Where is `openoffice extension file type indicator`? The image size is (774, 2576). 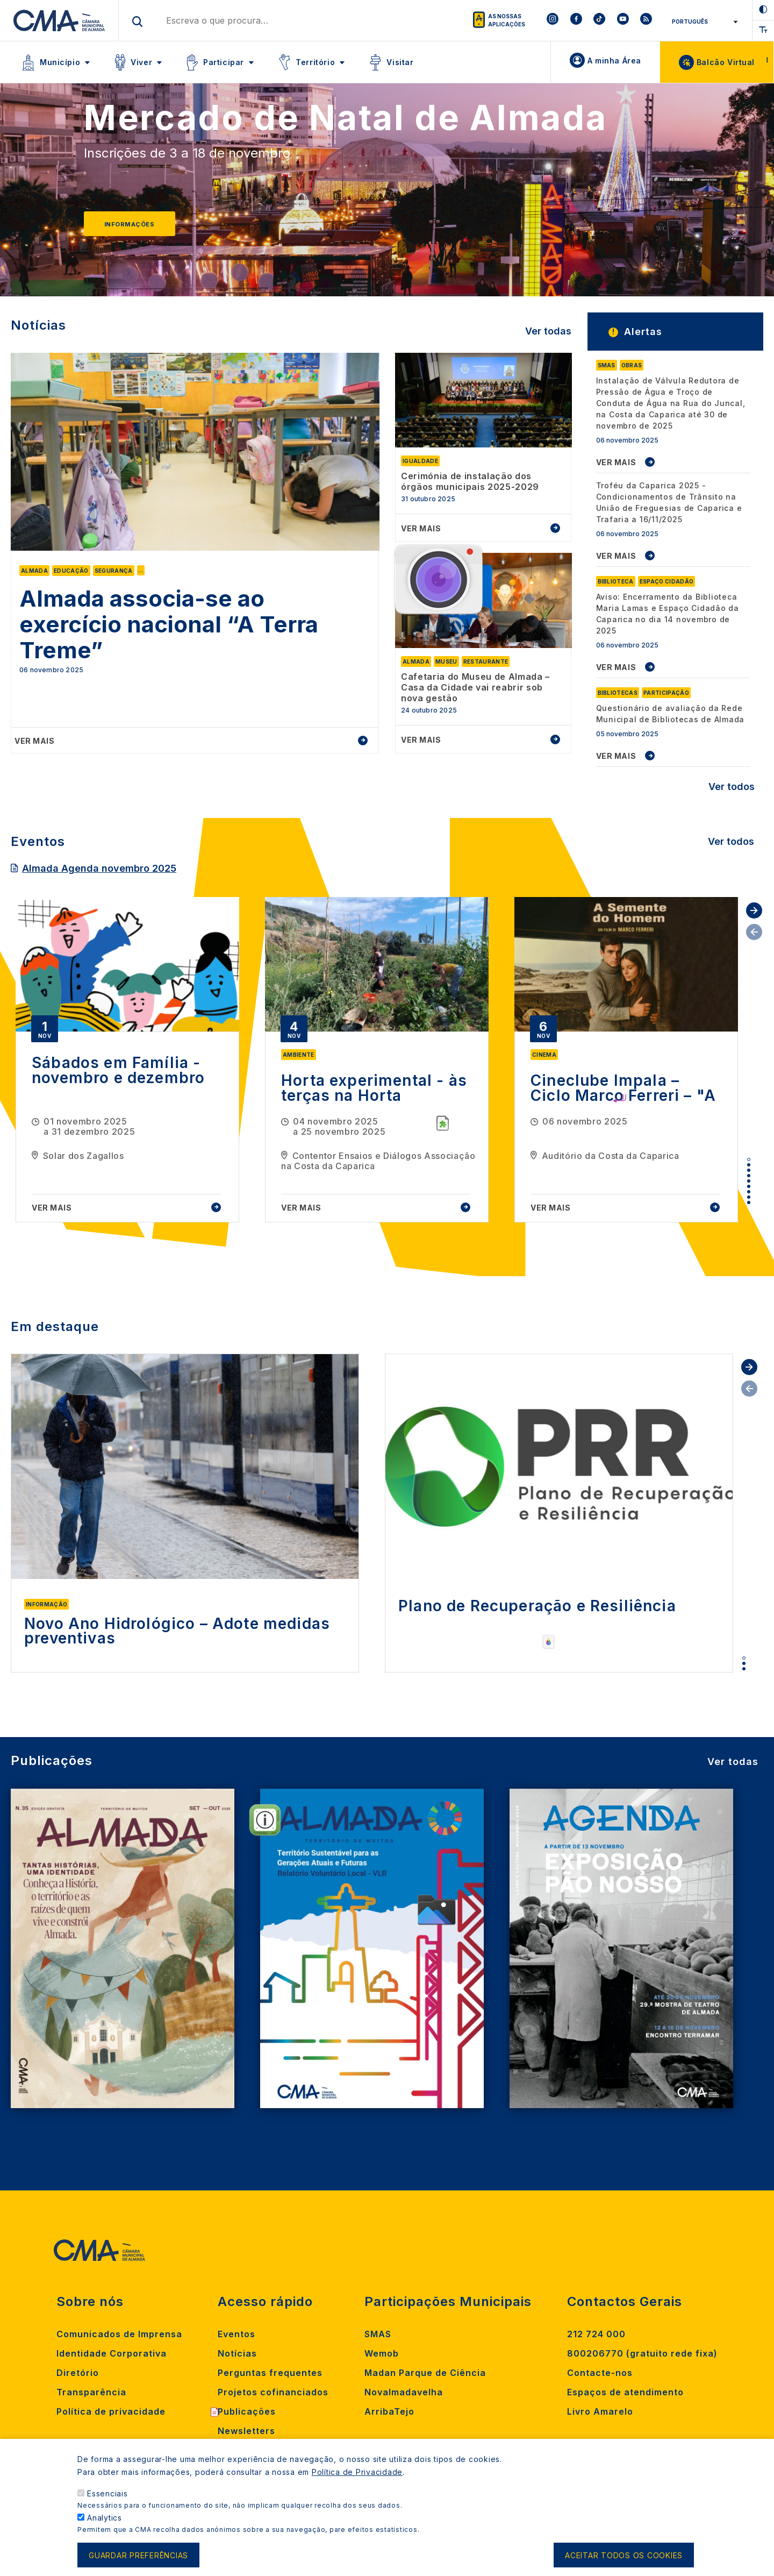
openoffice extension file type indicator is located at coordinates (442, 1123).